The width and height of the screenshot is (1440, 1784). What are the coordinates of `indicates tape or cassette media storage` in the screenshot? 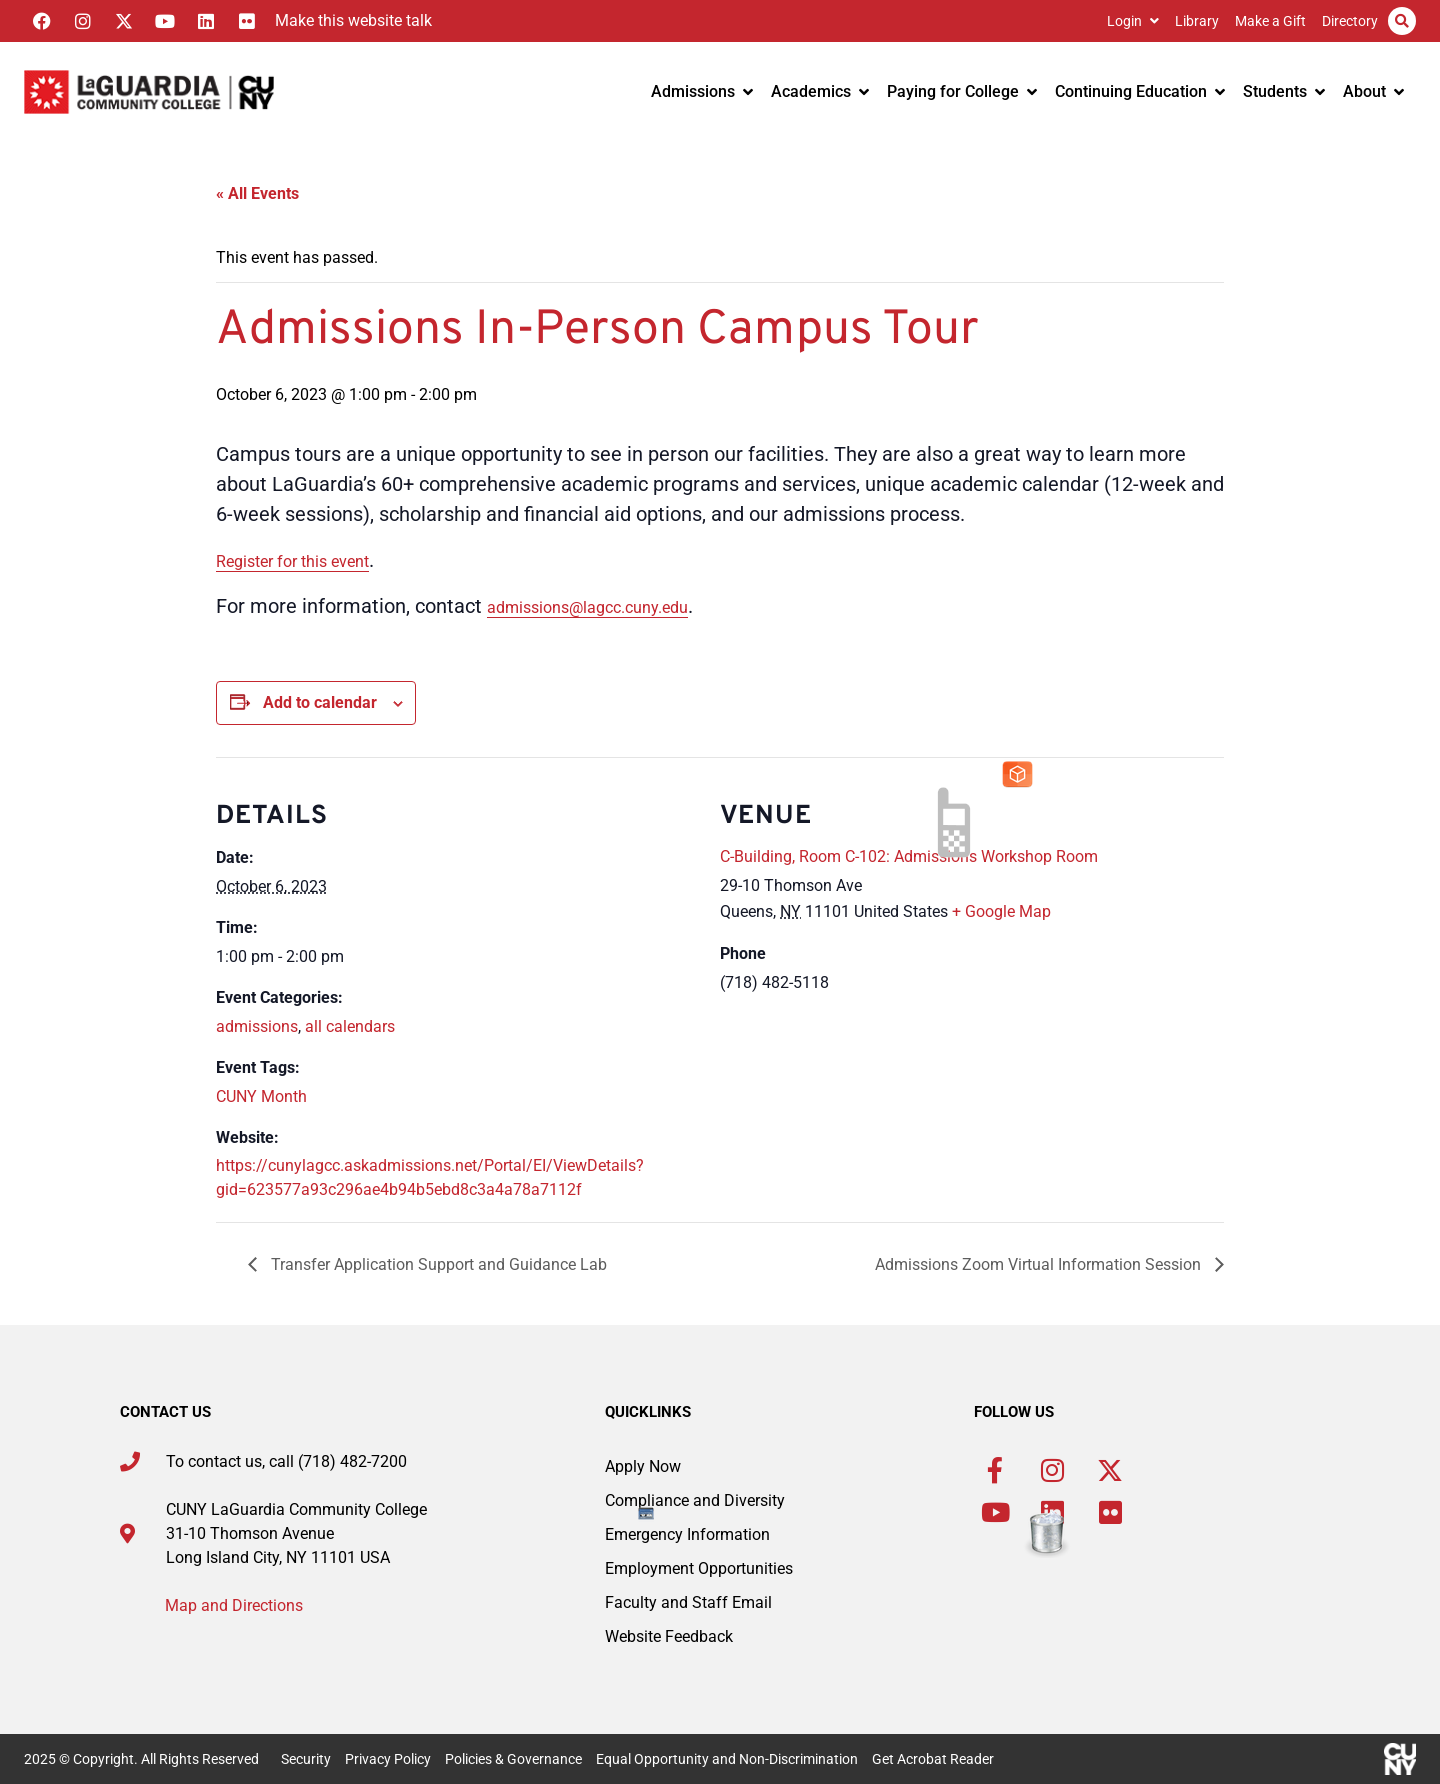 It's located at (646, 1514).